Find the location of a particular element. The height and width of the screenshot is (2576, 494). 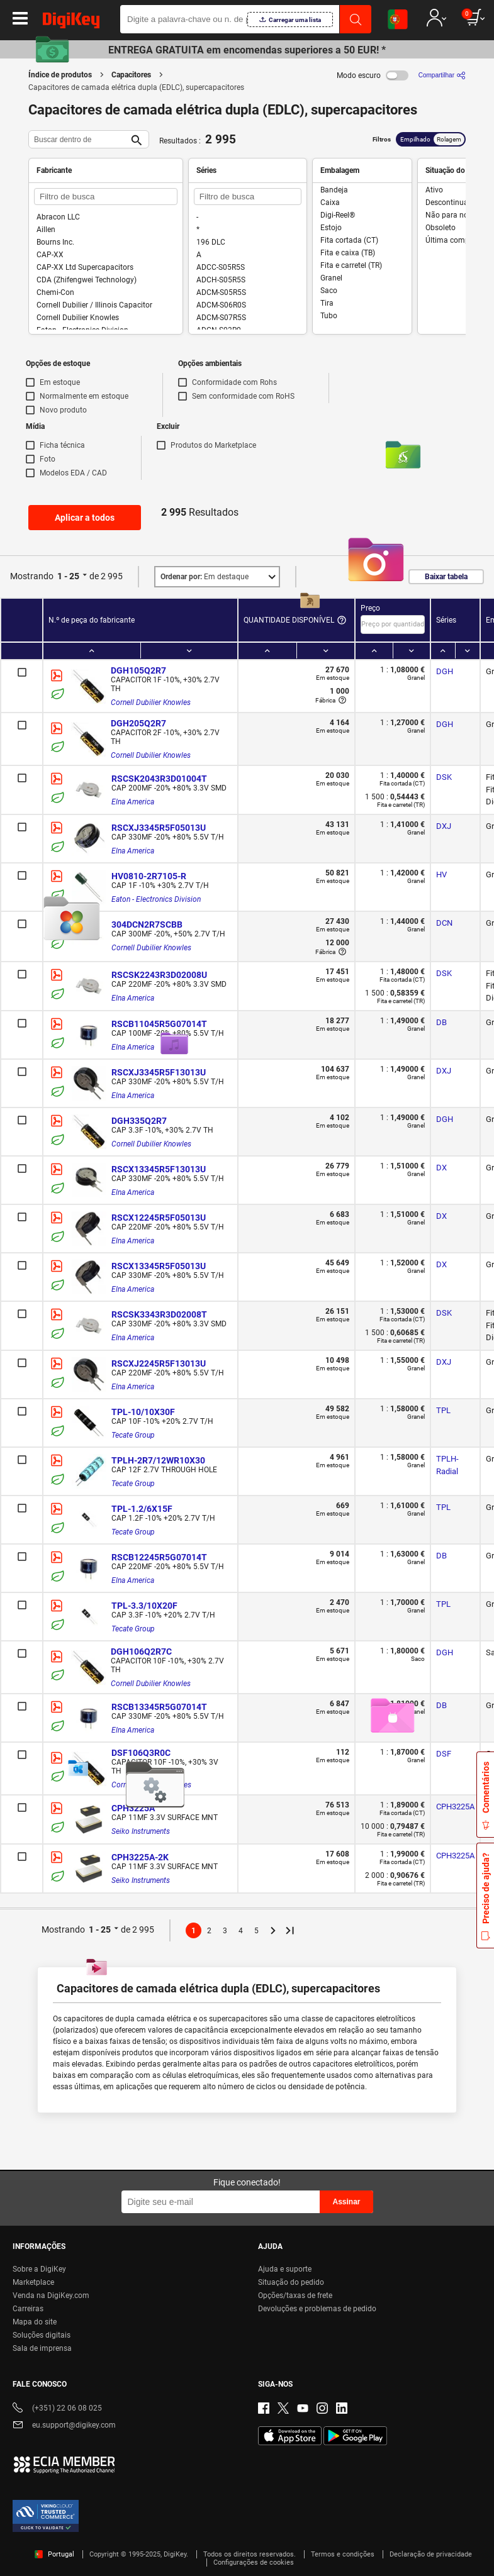

open the Eleven Forum community folder is located at coordinates (71, 919).